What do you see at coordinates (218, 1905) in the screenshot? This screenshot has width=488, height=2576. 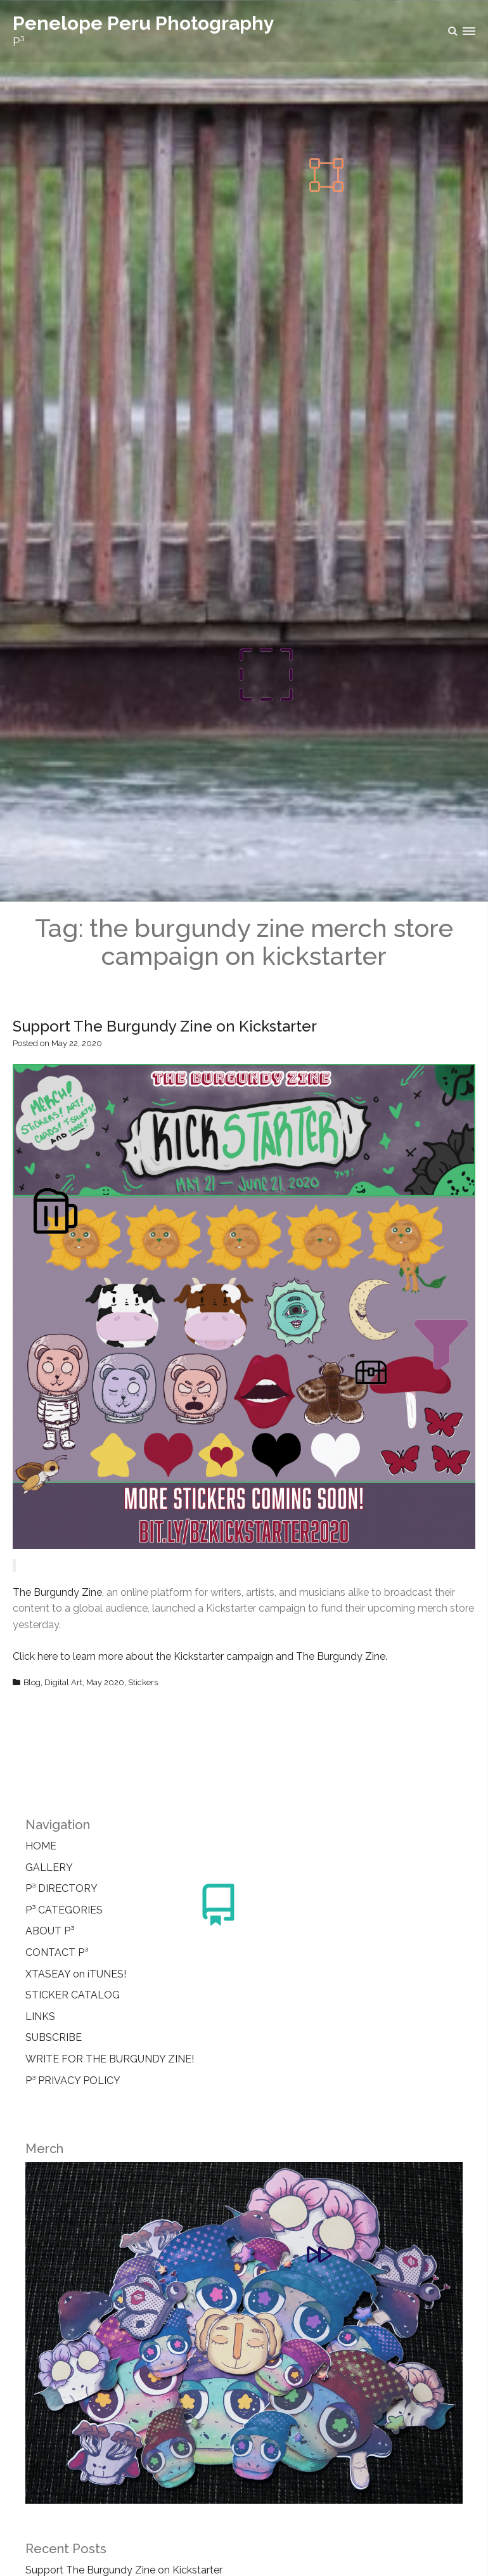 I see `access a code repository` at bounding box center [218, 1905].